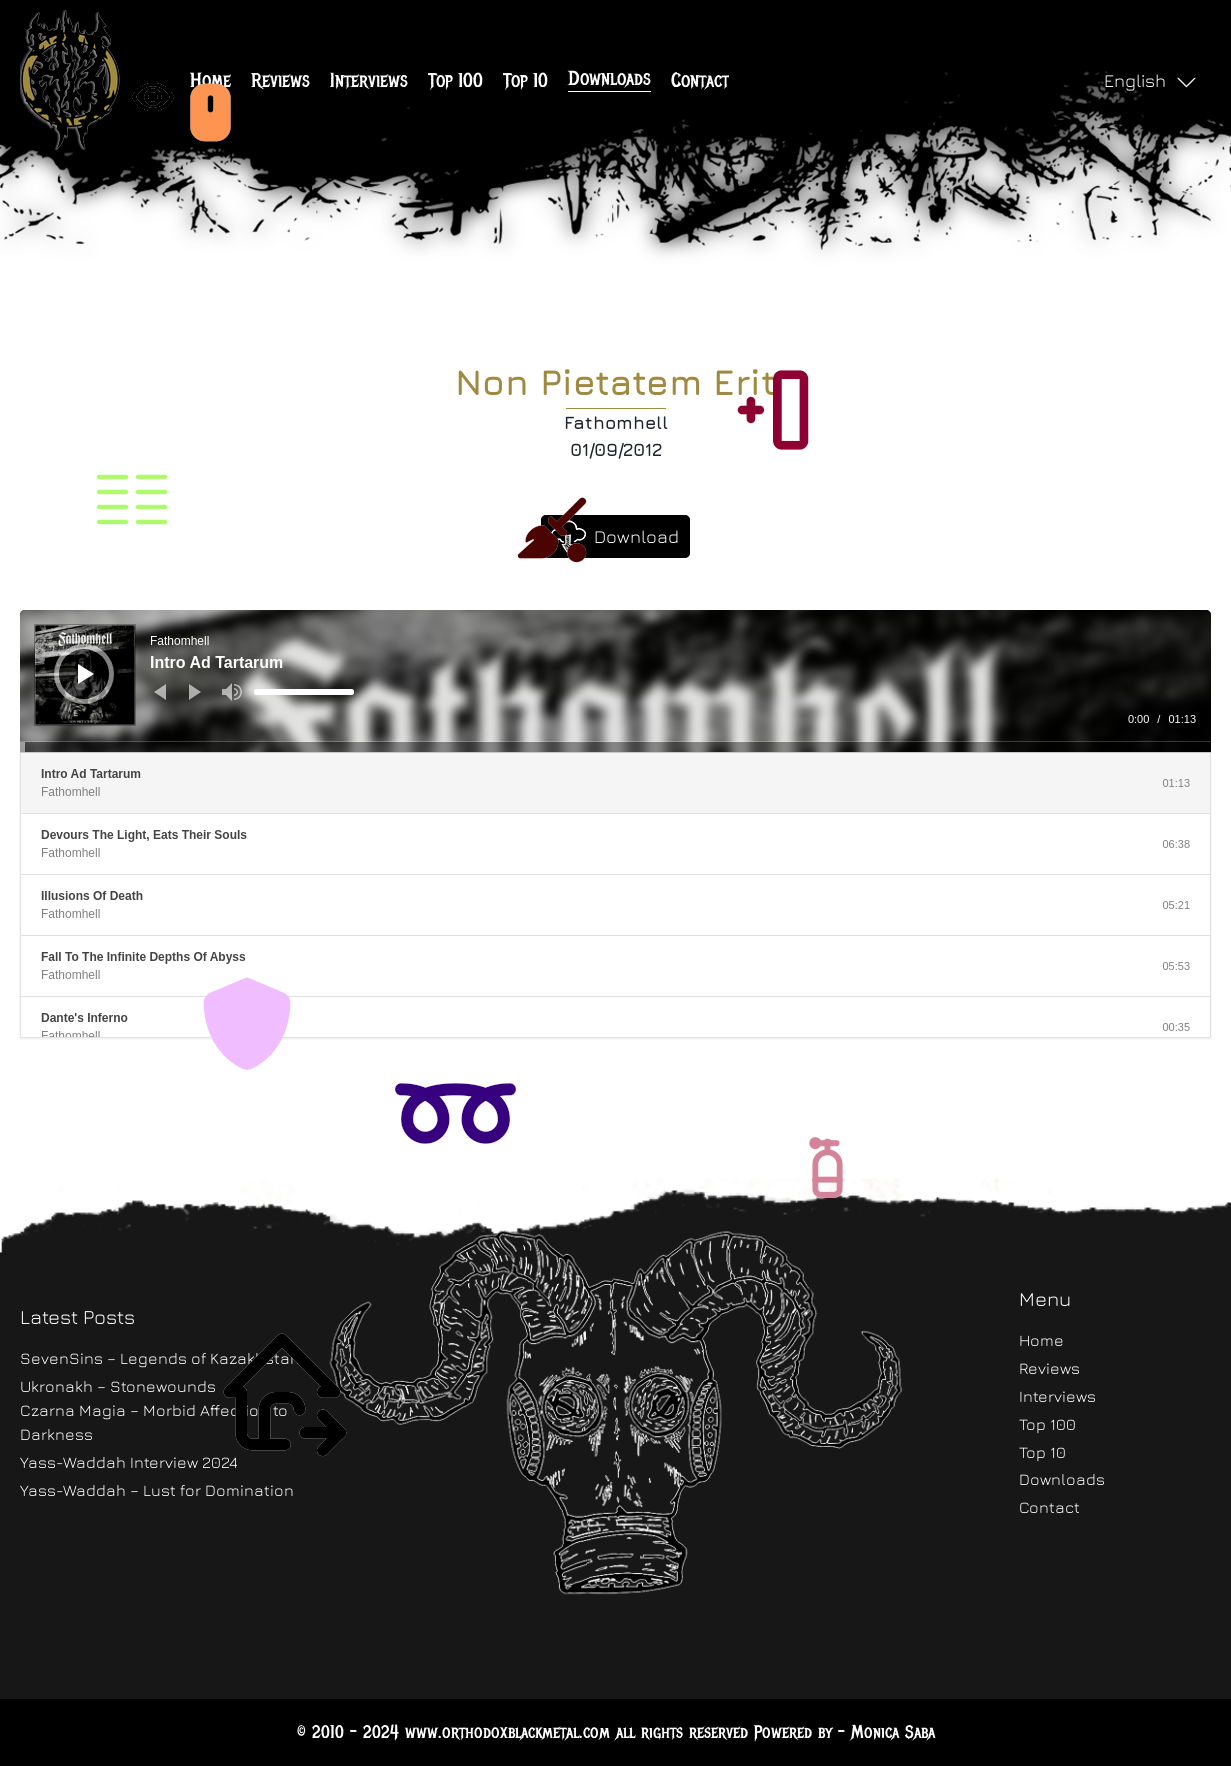 This screenshot has height=1766, width=1231. I want to click on insert a new column to the left, so click(773, 410).